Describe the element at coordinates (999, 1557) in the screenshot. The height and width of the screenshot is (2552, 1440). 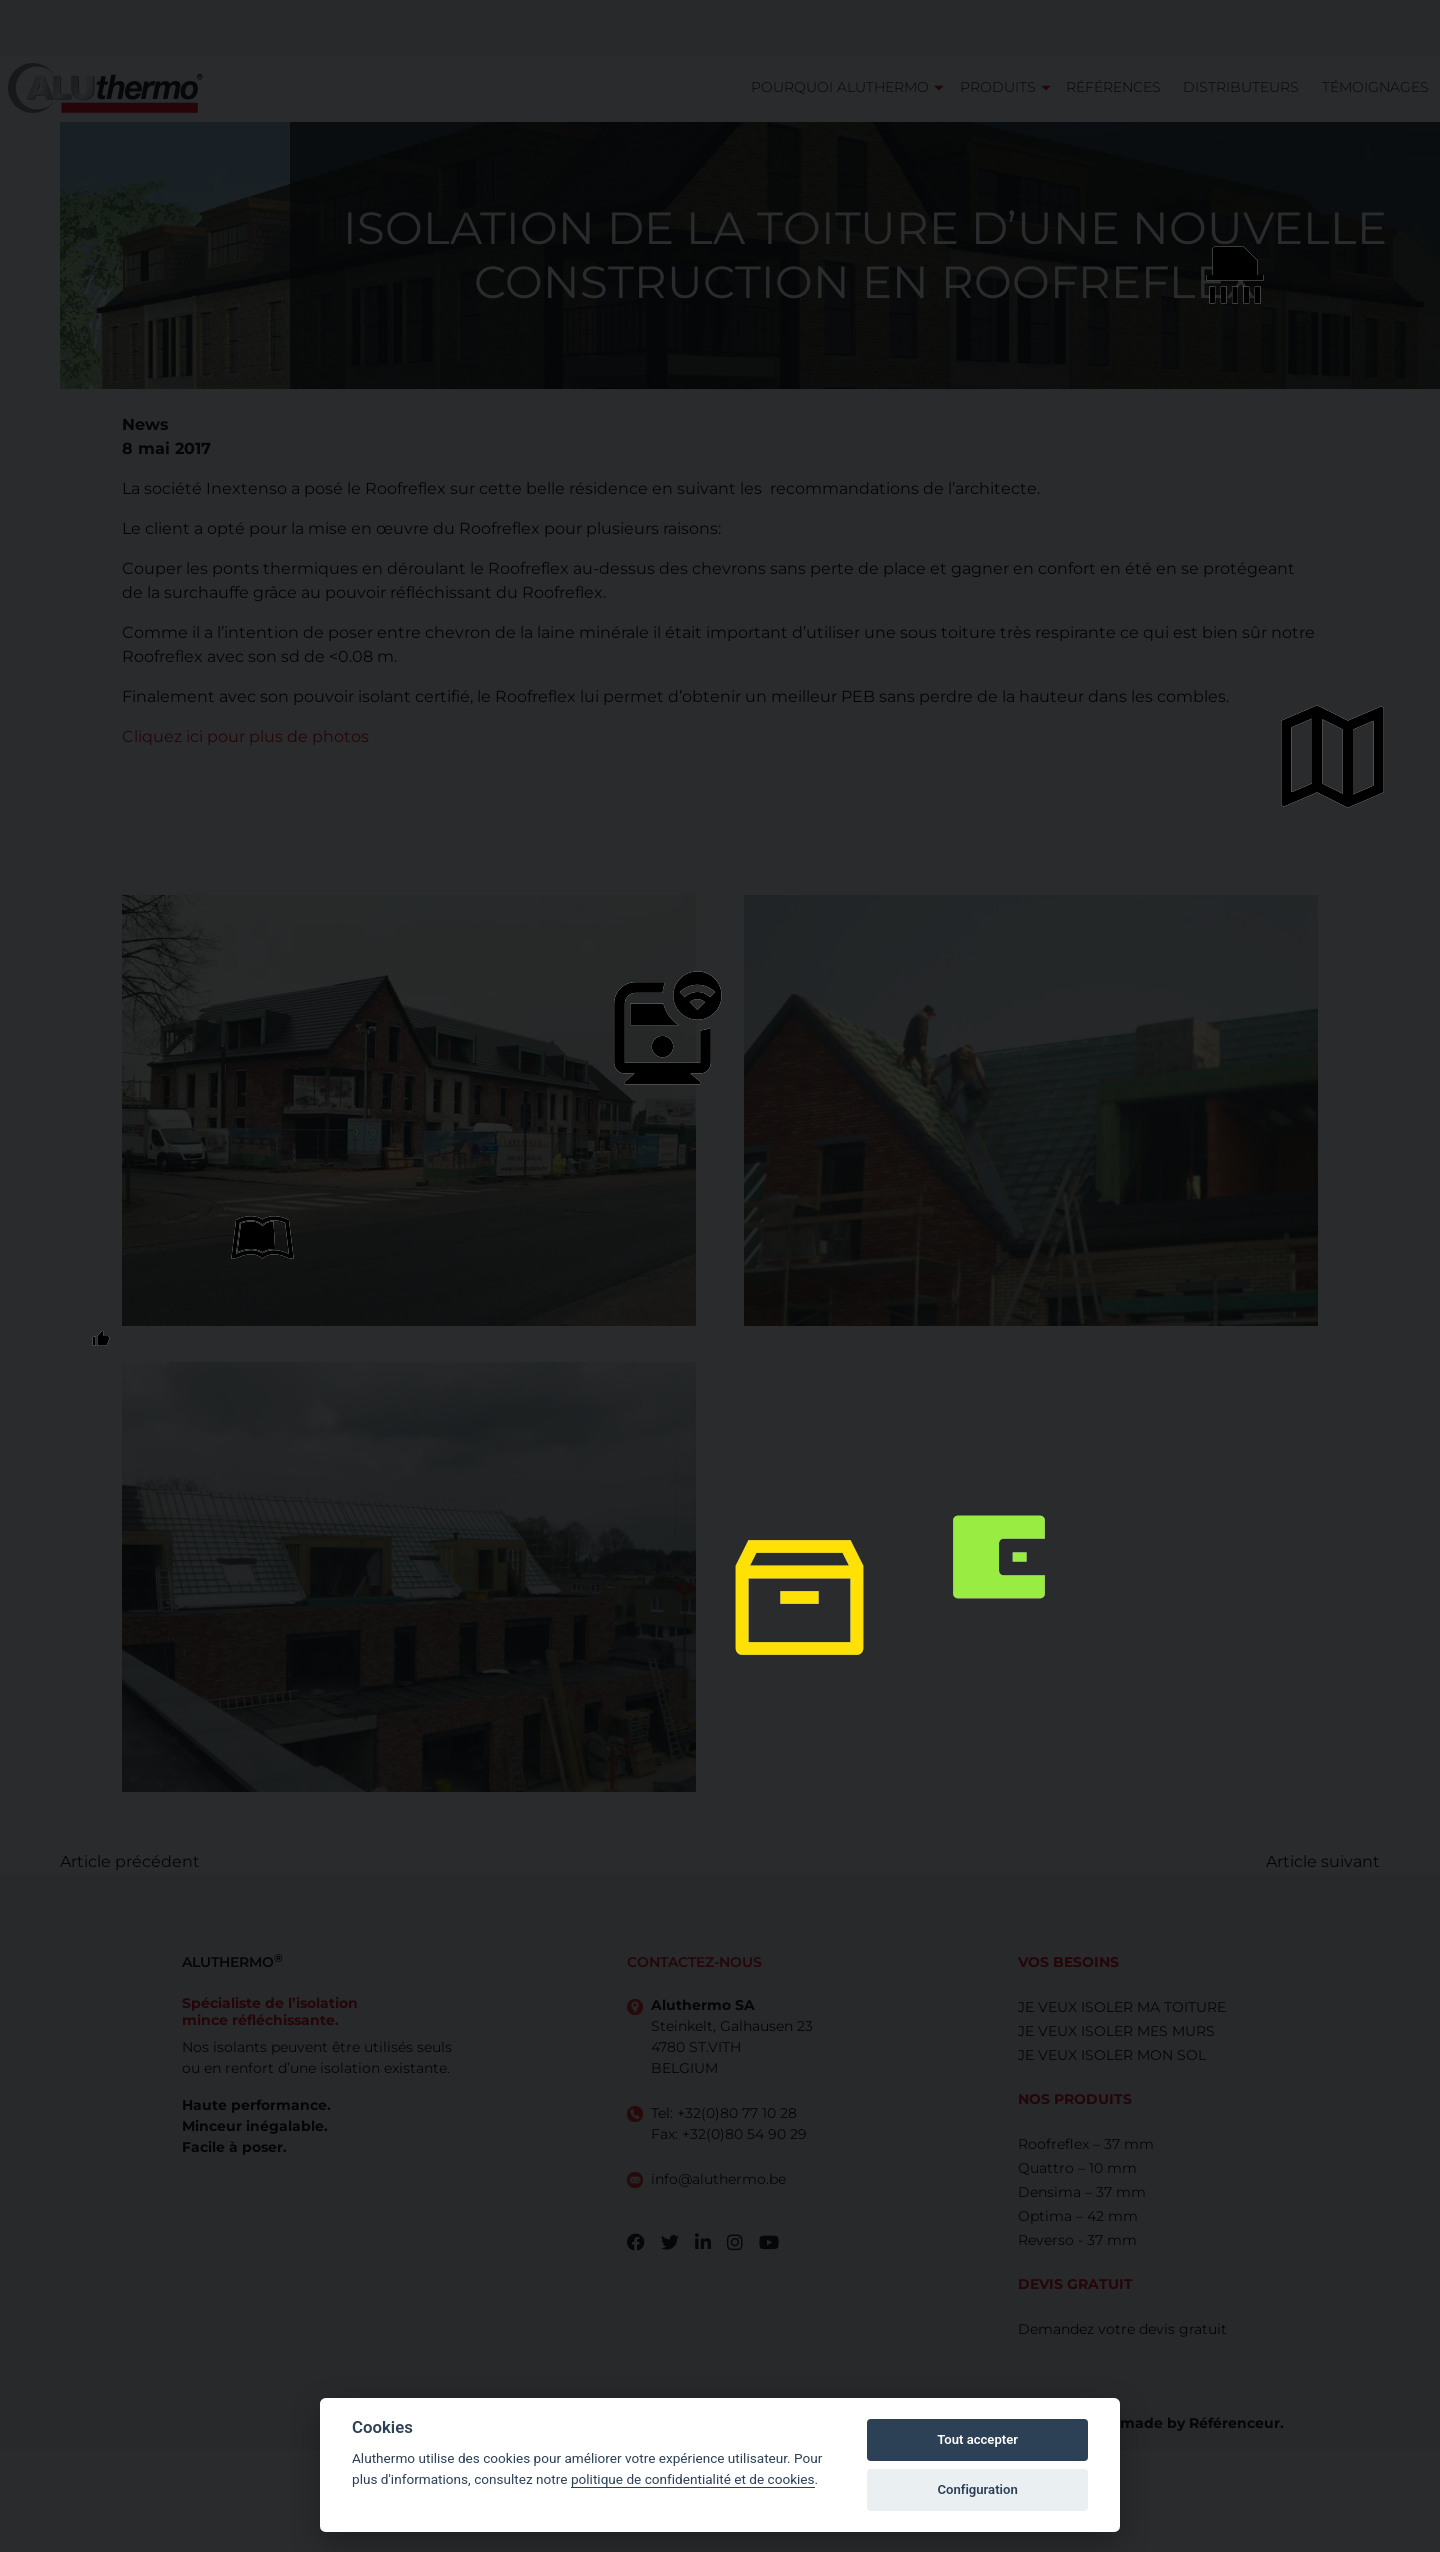
I see `access your wallet or payment methods` at that location.